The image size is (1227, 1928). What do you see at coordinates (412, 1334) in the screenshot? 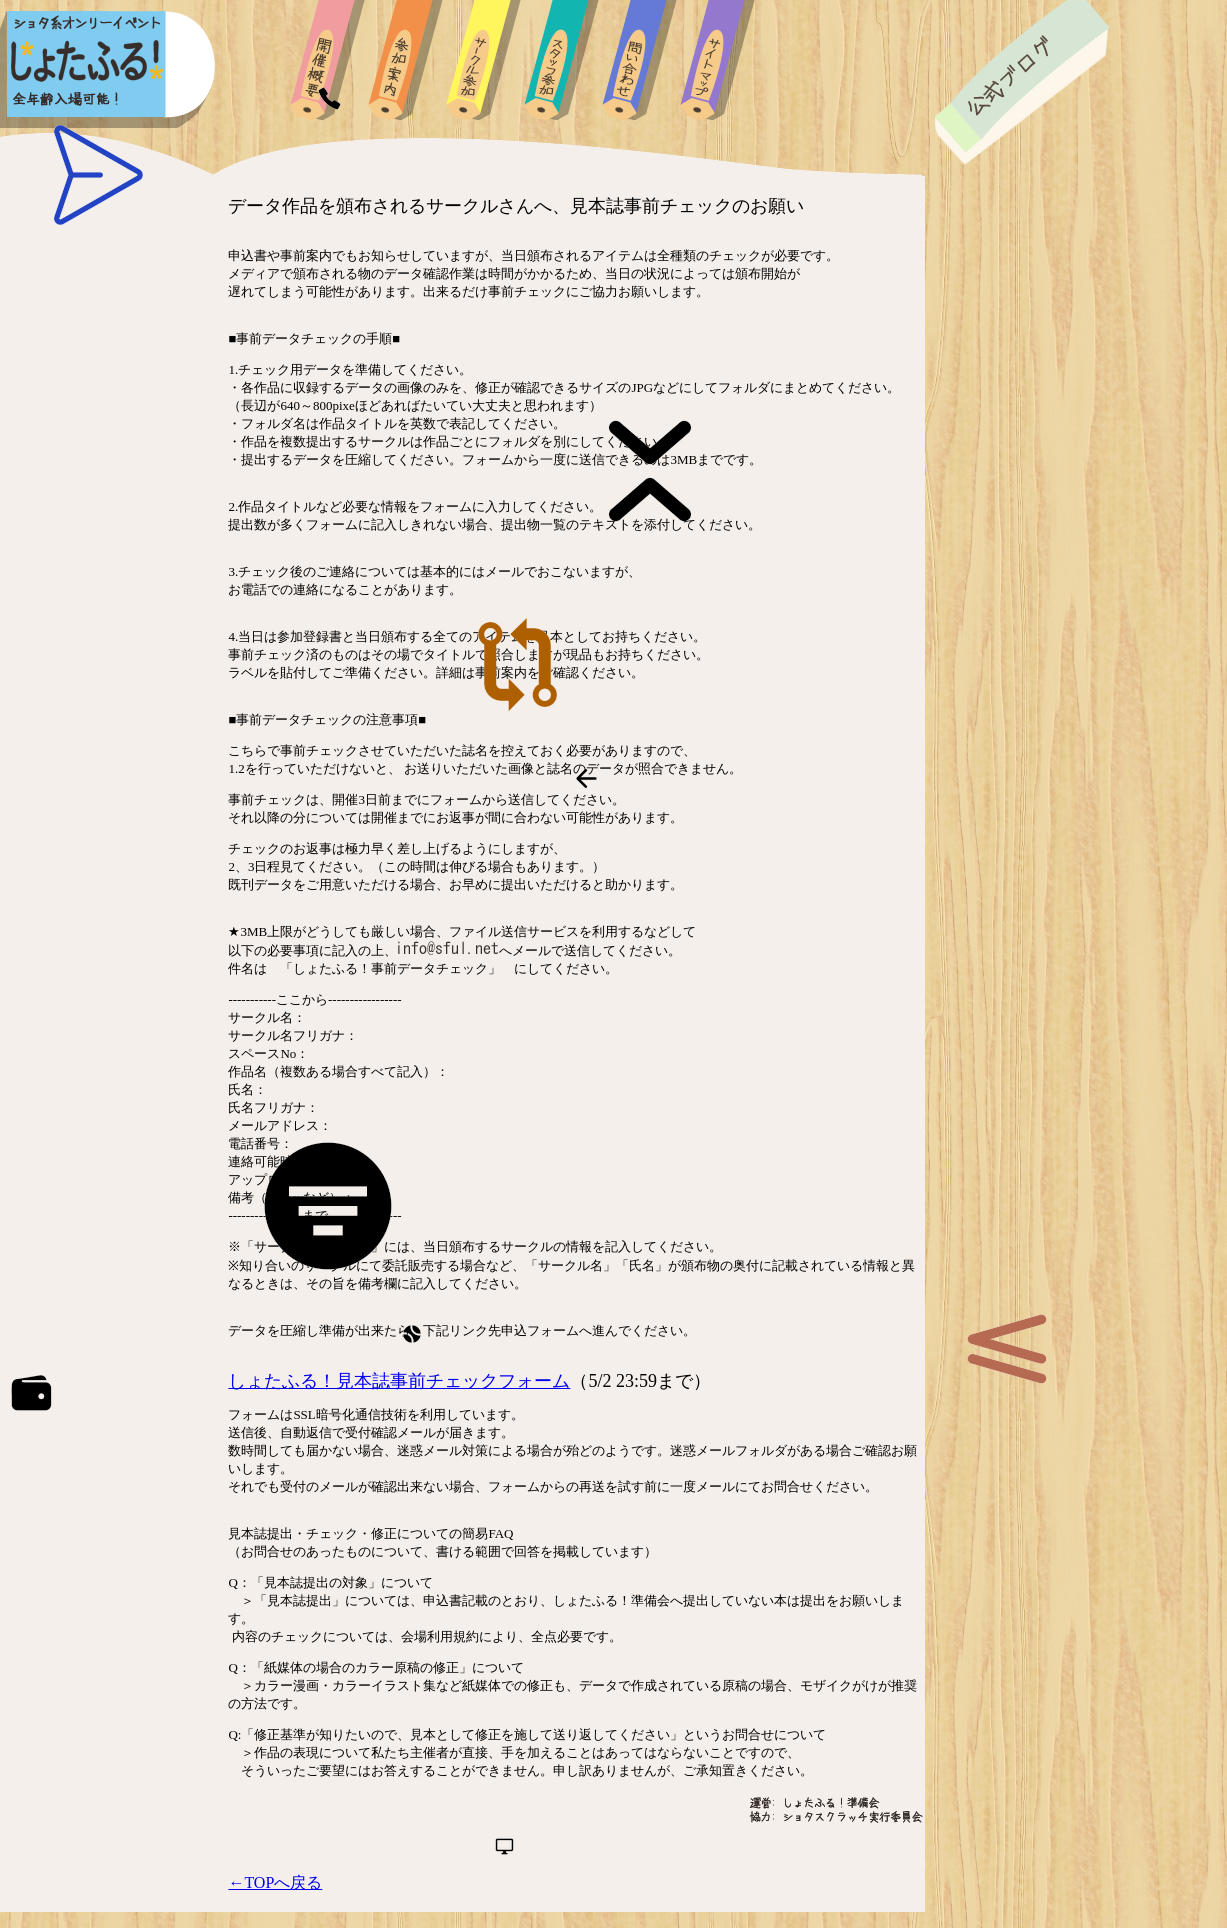
I see `access tennis or sports-related features` at bounding box center [412, 1334].